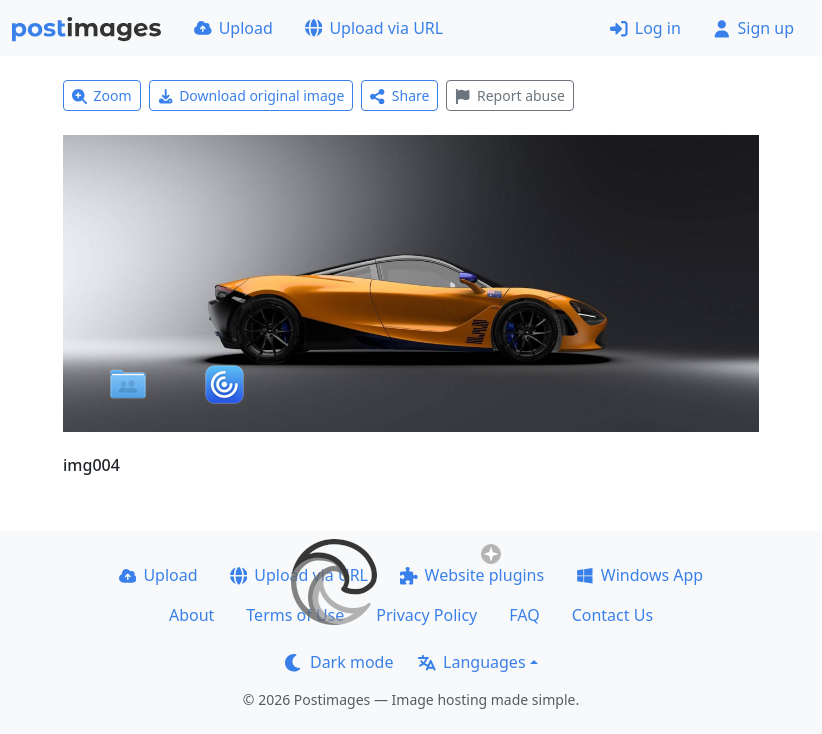 The image size is (822, 734). I want to click on remove trust from a bluetooth device, so click(491, 554).